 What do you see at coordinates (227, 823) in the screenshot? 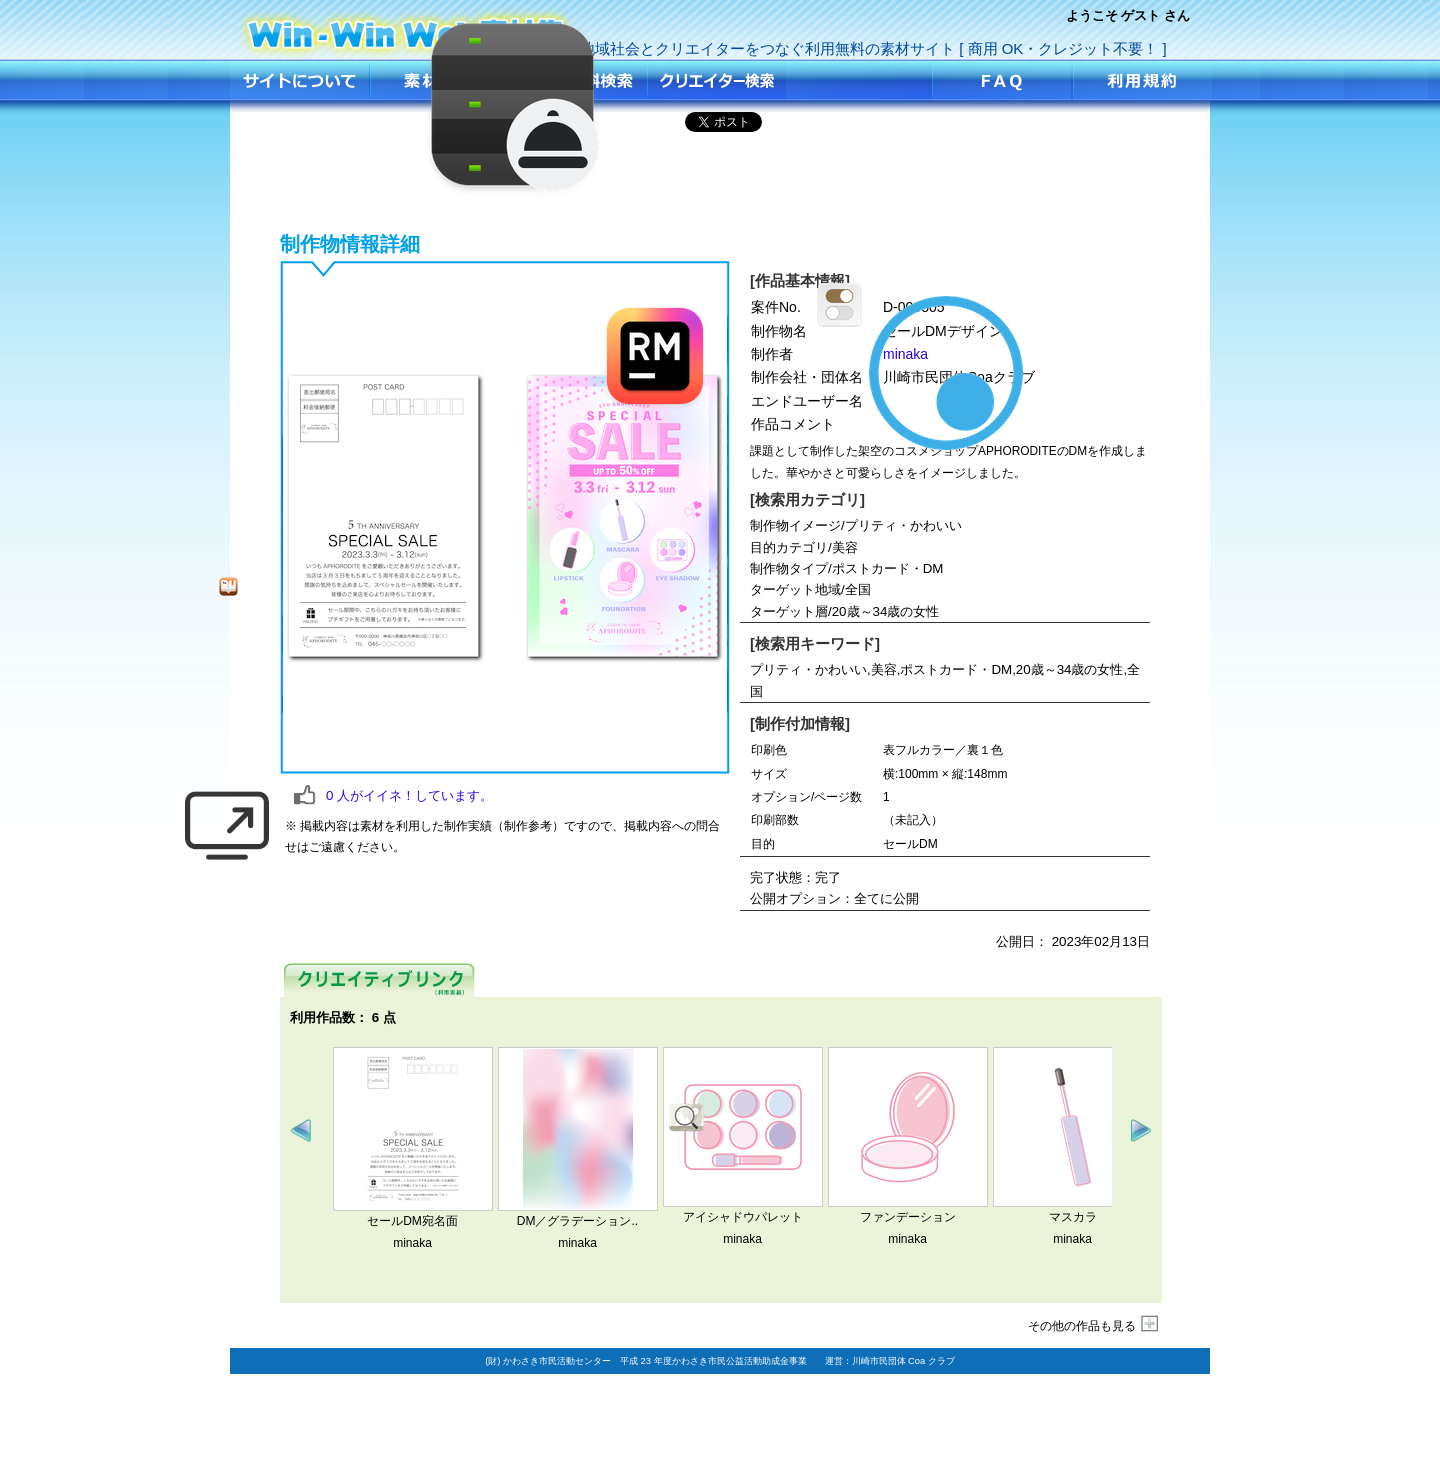
I see `access desktop sharing settings` at bounding box center [227, 823].